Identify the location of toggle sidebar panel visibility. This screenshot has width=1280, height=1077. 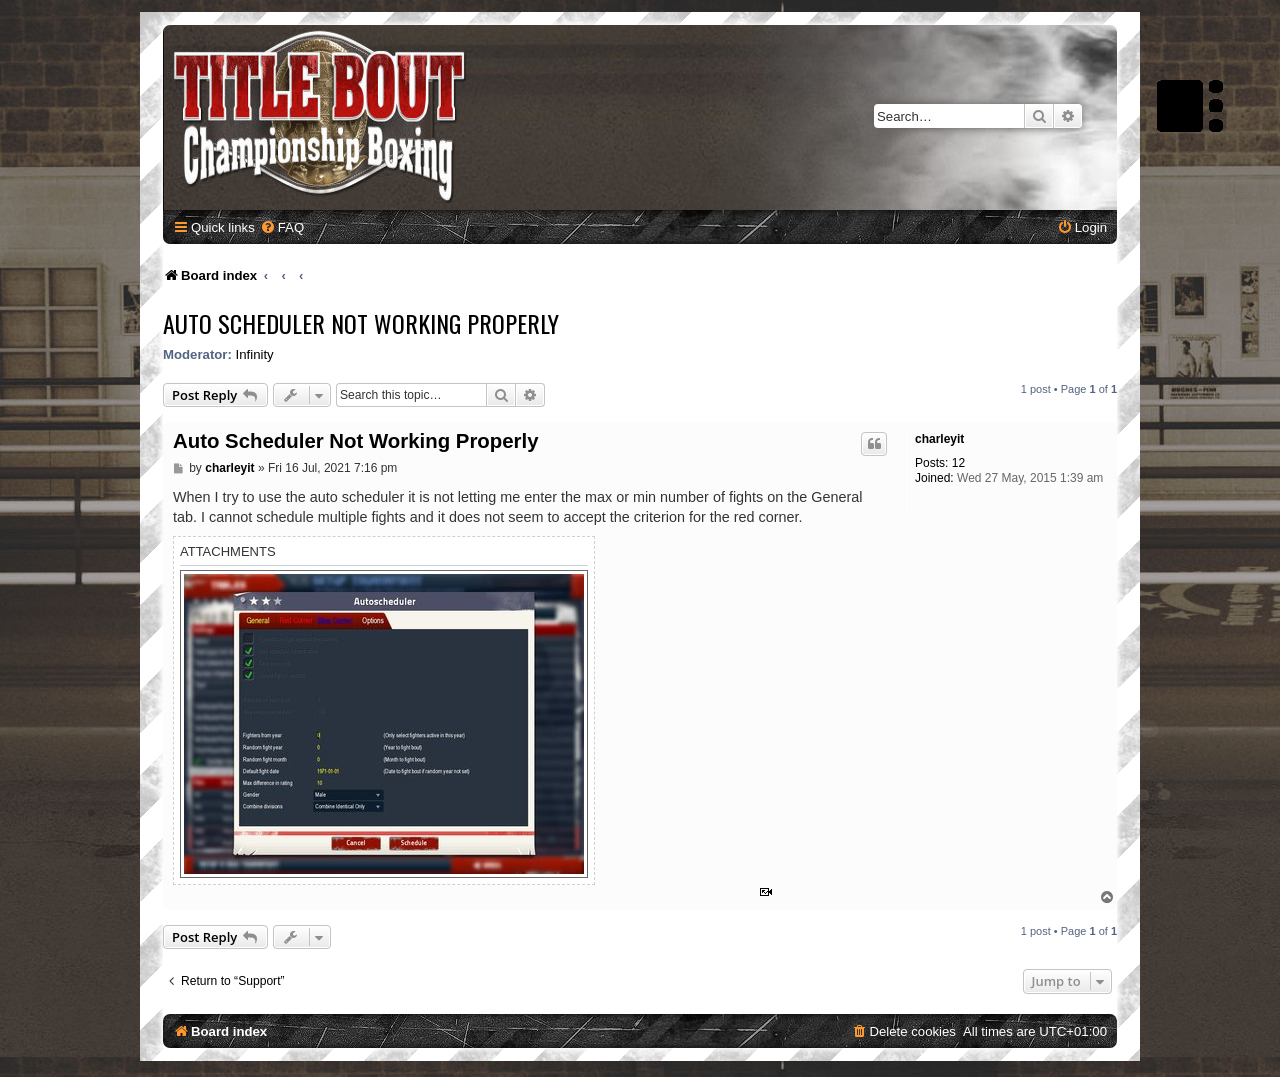
(1190, 106).